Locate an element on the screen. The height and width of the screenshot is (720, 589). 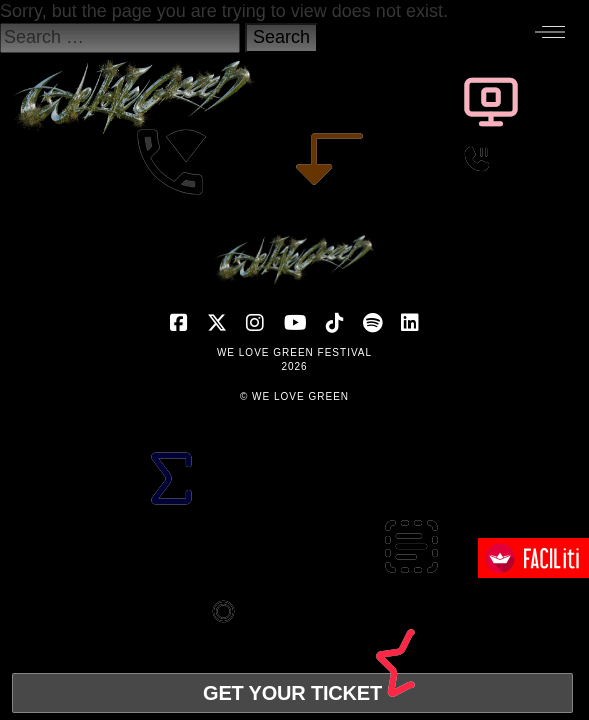
indicates a partial or half-star rating is located at coordinates (411, 664).